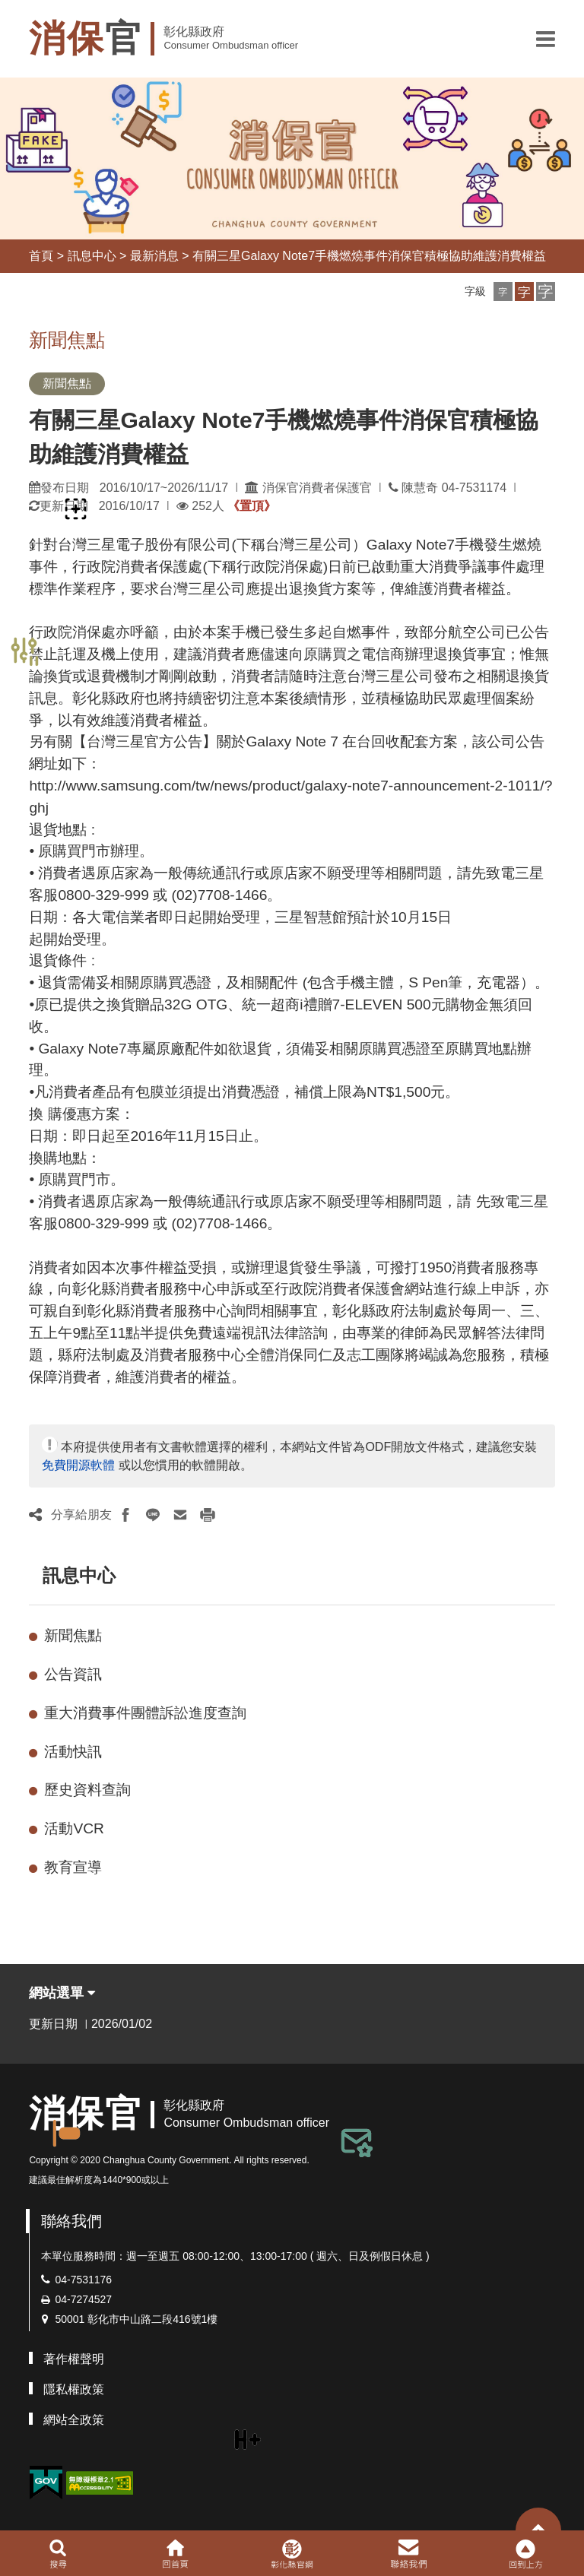  What do you see at coordinates (246, 2439) in the screenshot?
I see `indicates H+ (HSPA+) mobile network connection` at bounding box center [246, 2439].